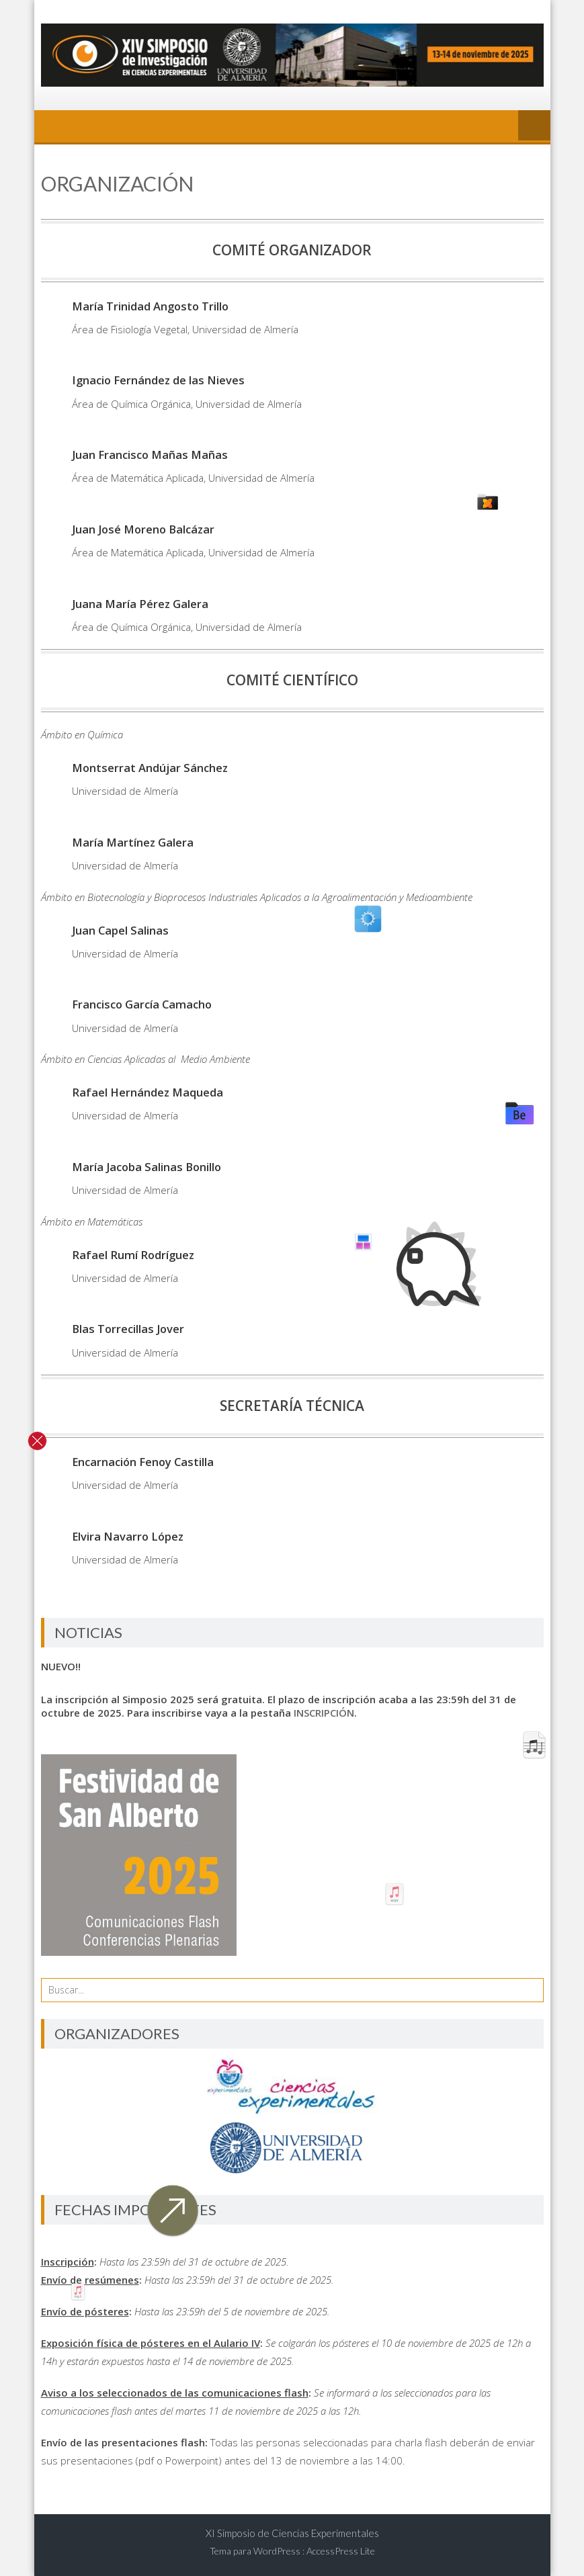 Image resolution: width=584 pixels, height=2576 pixels. I want to click on an iMelody ringtone file, so click(534, 1745).